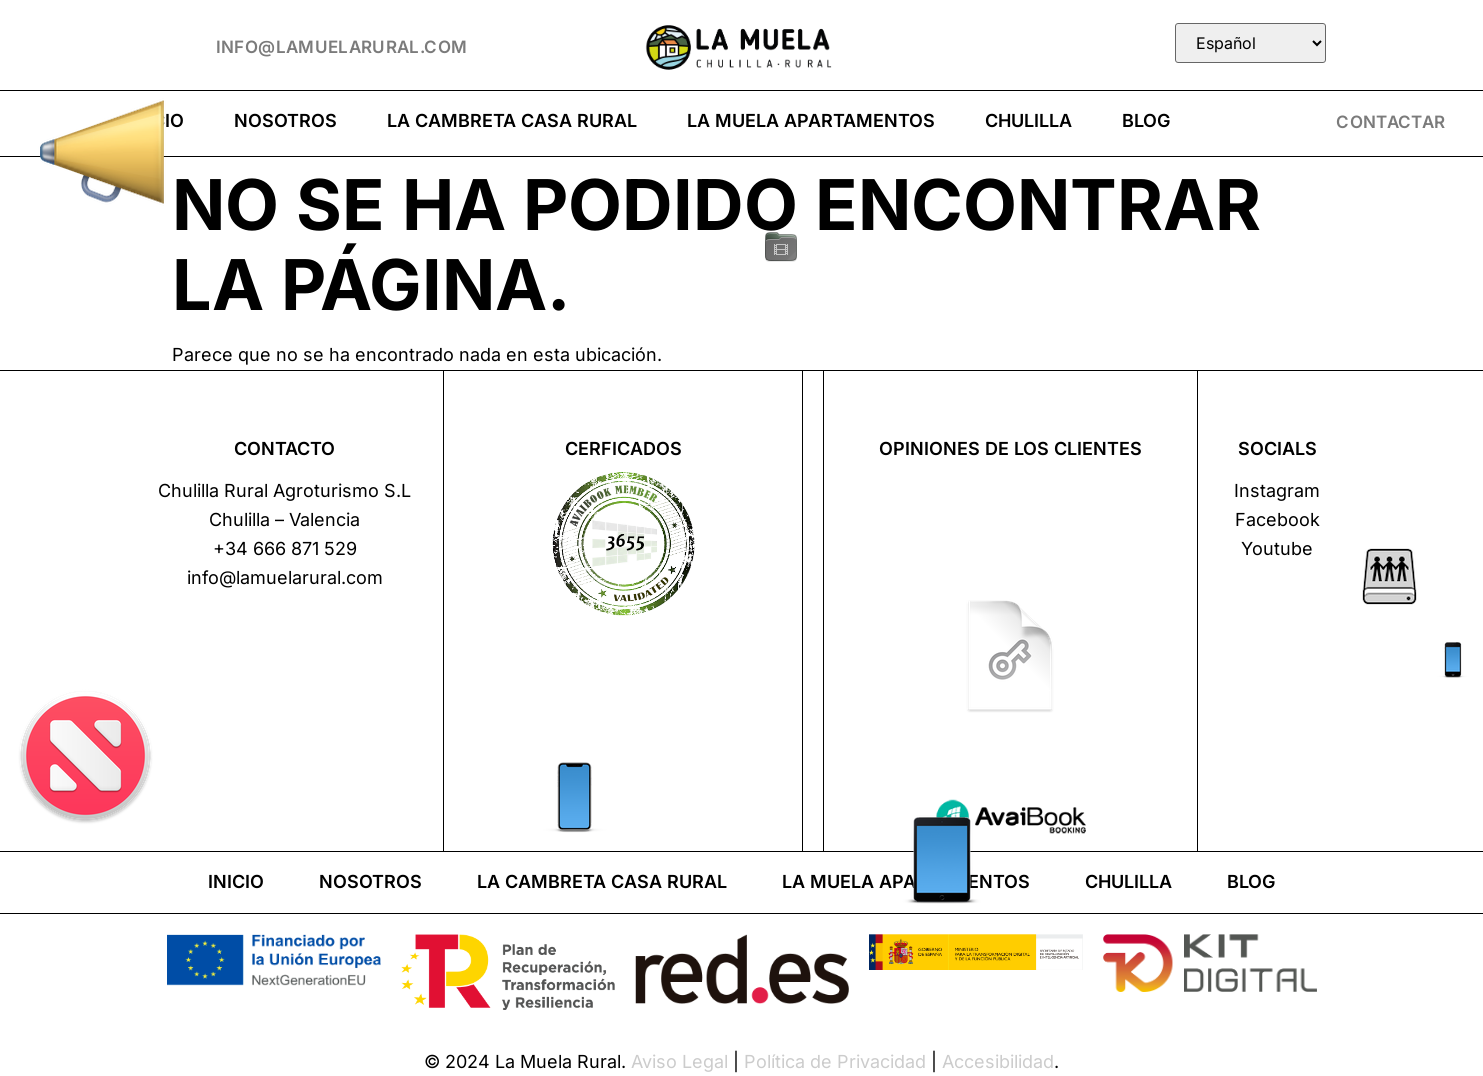 The height and width of the screenshot is (1076, 1483). I want to click on iPhone XR device icon, so click(574, 797).